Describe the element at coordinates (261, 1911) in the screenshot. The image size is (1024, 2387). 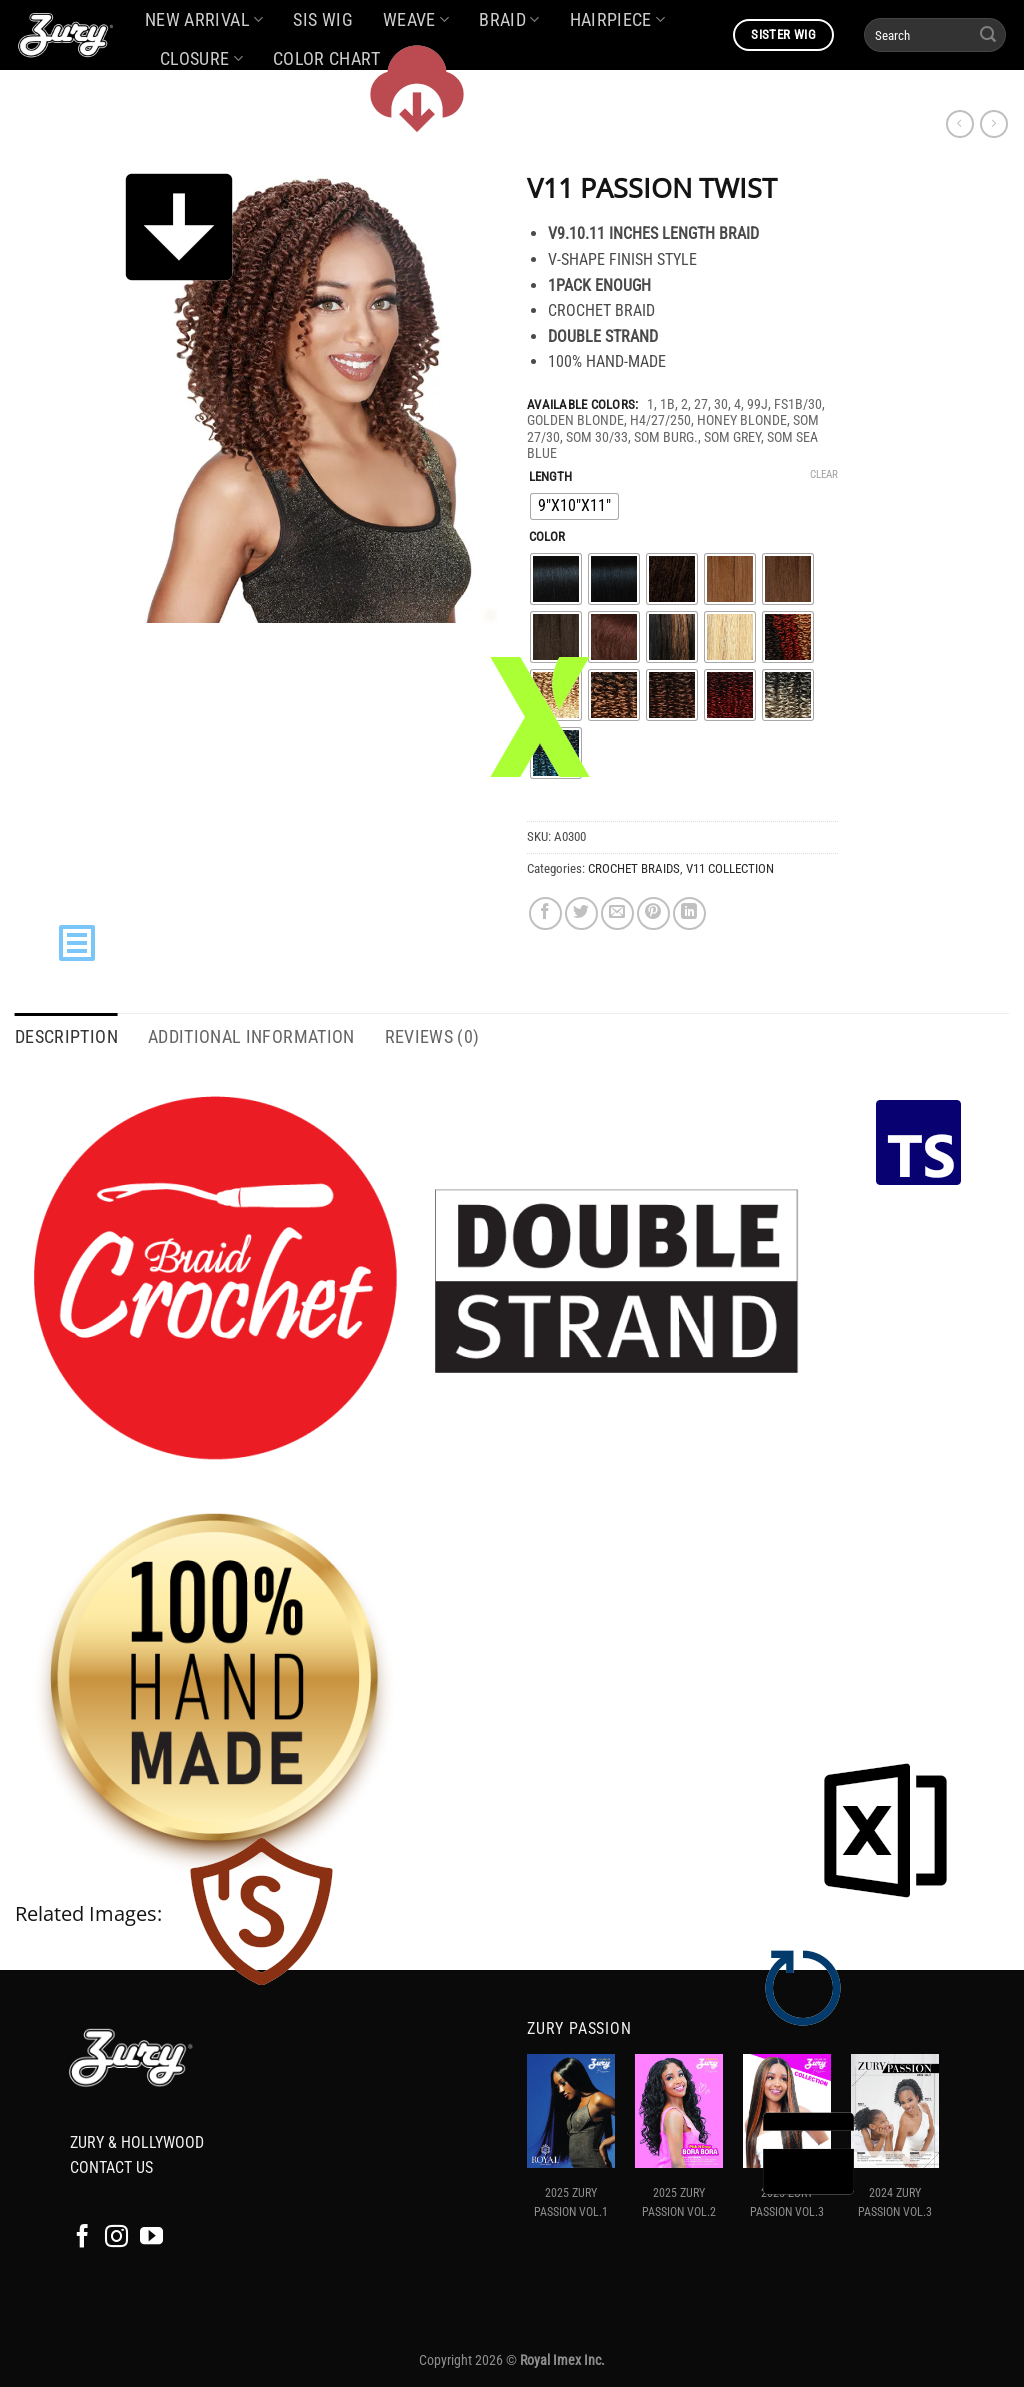
I see `songoda brand logo` at that location.